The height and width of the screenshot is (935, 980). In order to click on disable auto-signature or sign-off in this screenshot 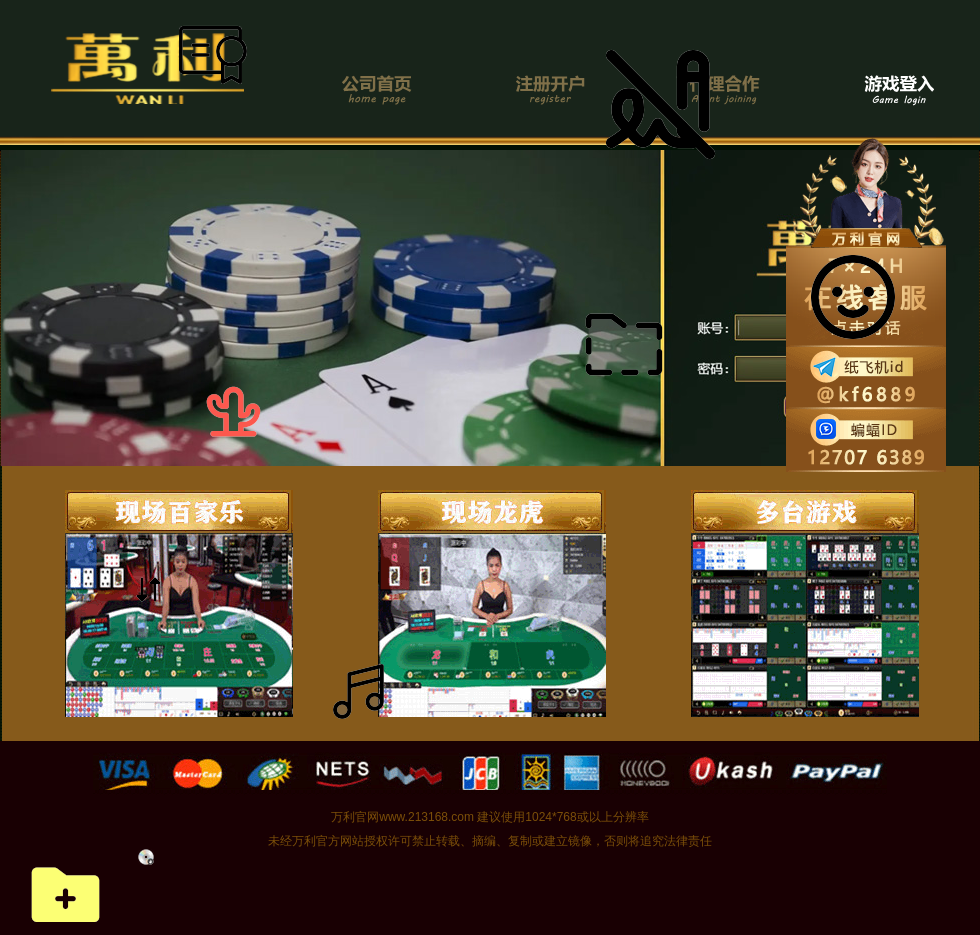, I will do `click(660, 104)`.